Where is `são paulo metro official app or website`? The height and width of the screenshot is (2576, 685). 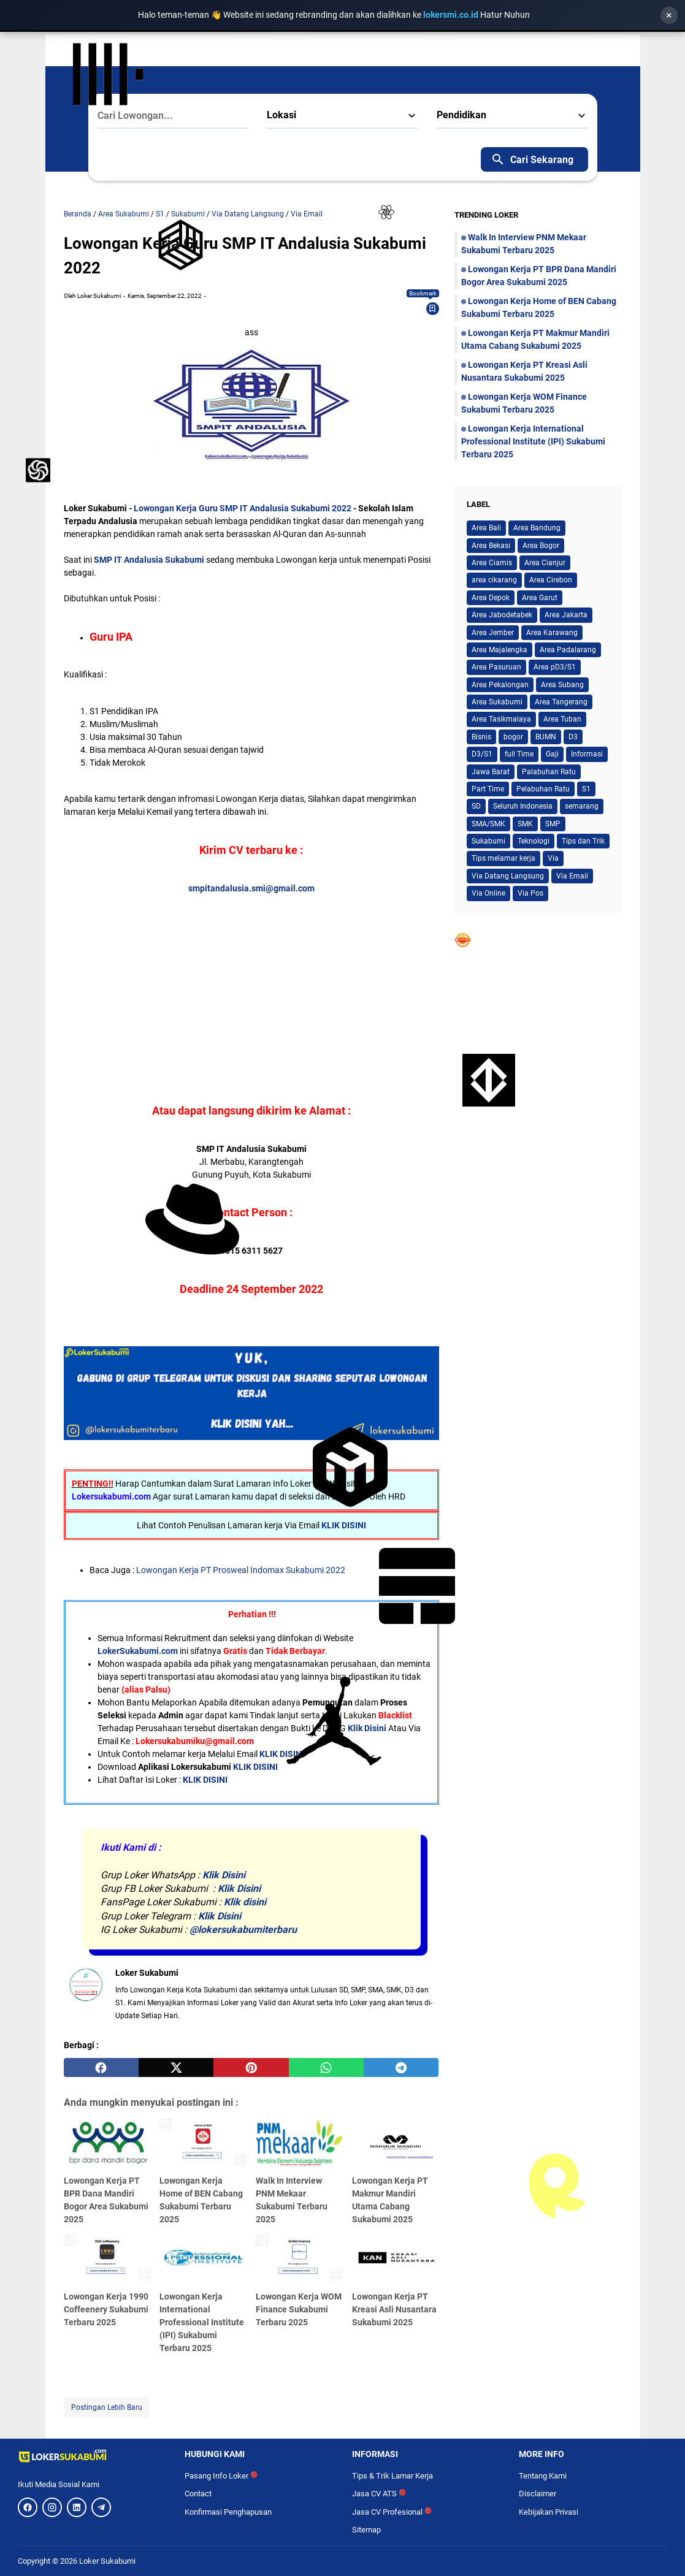
são paulo metro official app or website is located at coordinates (489, 1080).